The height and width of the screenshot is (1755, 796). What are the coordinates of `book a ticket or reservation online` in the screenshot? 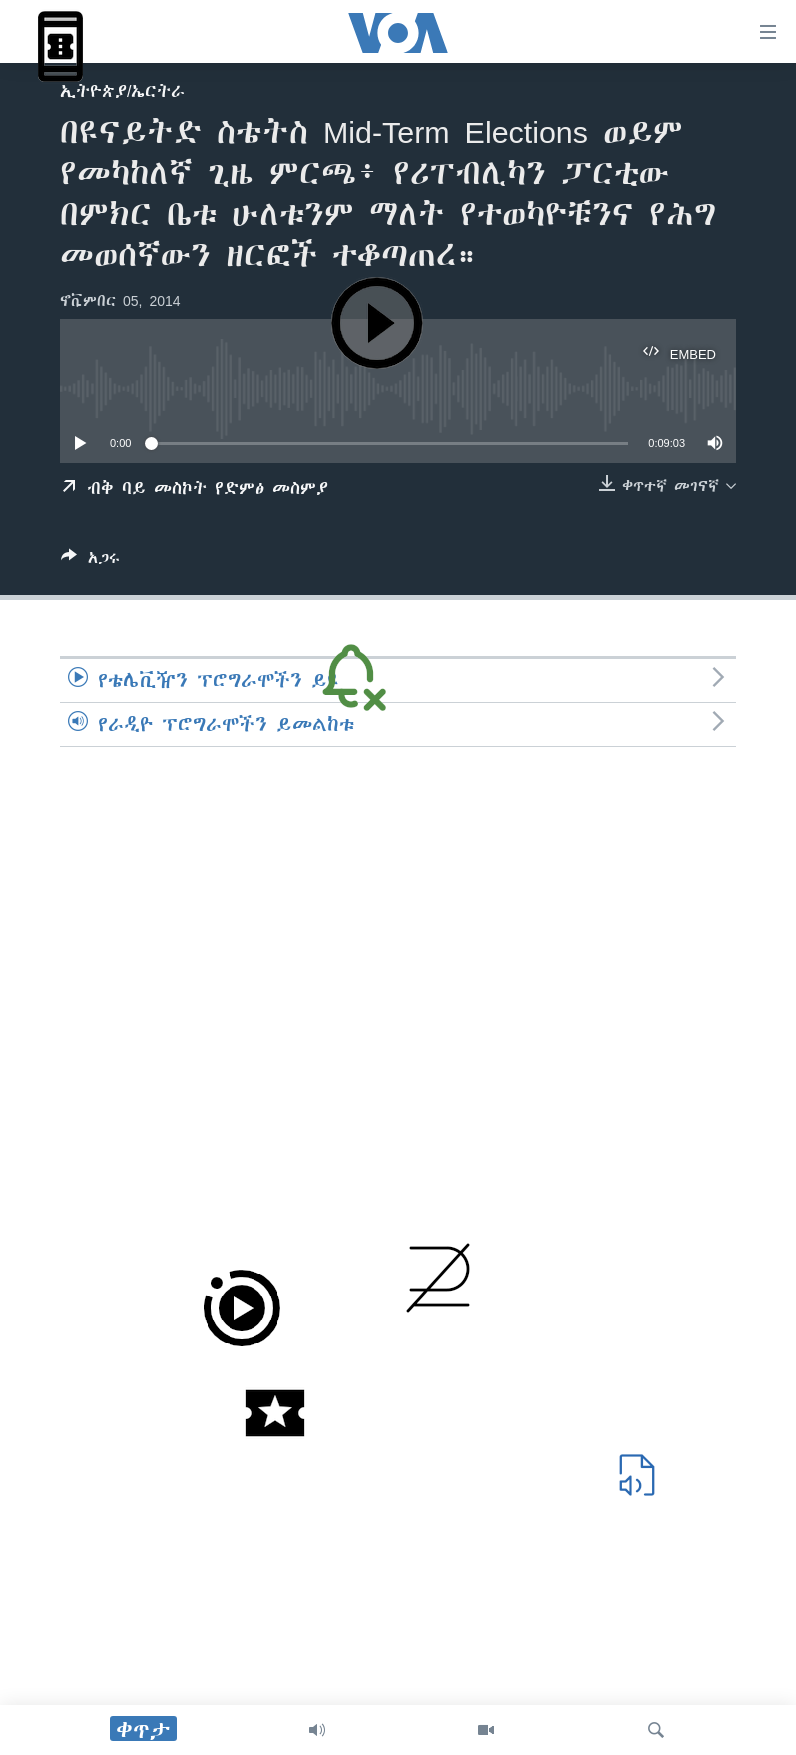 It's located at (60, 46).